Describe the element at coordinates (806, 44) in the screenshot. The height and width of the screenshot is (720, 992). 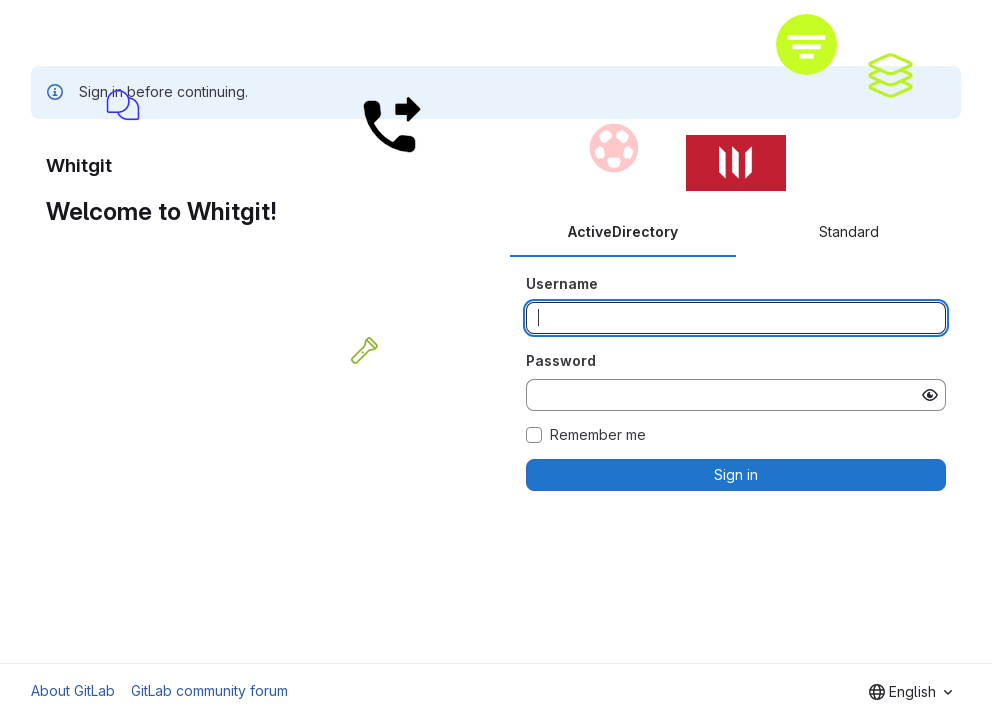
I see `filter or sort content` at that location.